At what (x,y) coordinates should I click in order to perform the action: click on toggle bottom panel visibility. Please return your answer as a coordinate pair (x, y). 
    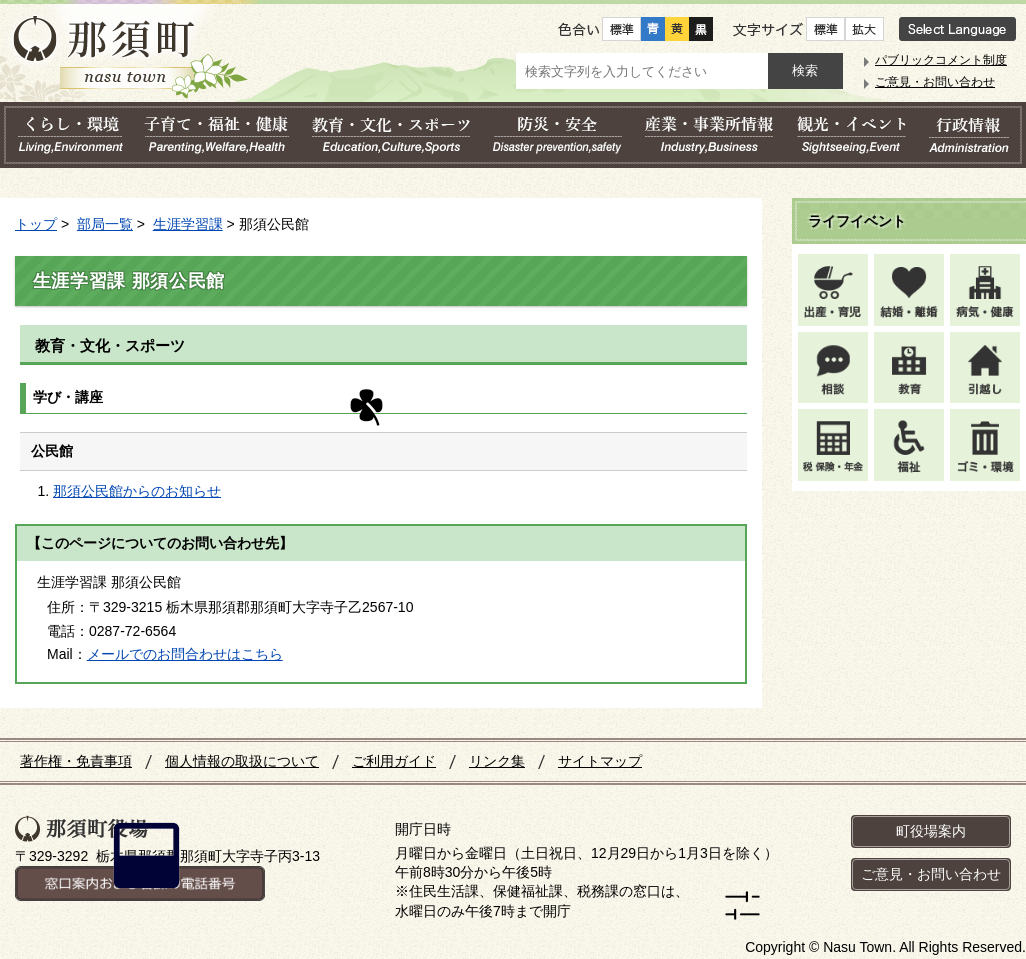
    Looking at the image, I should click on (146, 855).